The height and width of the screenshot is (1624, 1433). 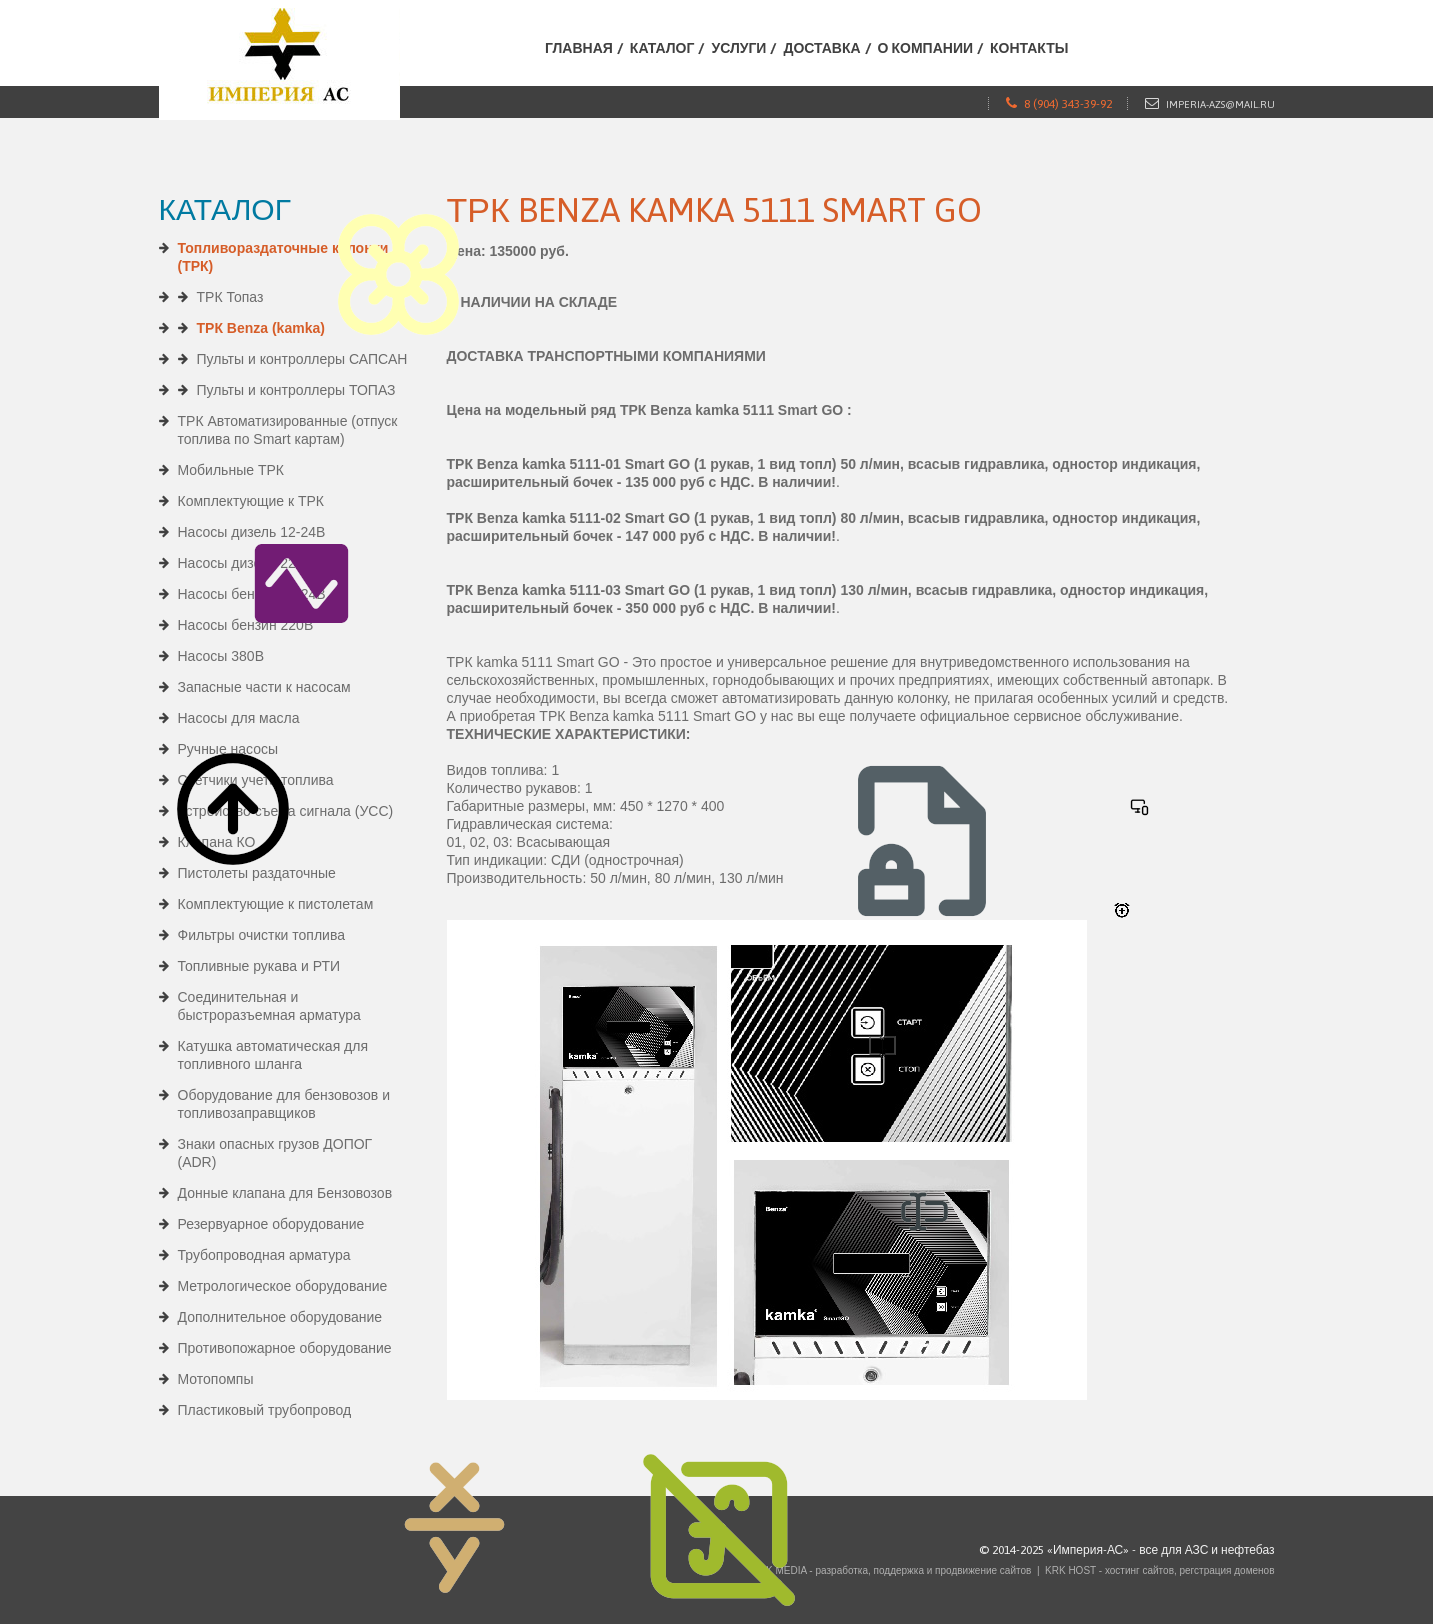 What do you see at coordinates (924, 1211) in the screenshot?
I see `tap to enter text in this field` at bounding box center [924, 1211].